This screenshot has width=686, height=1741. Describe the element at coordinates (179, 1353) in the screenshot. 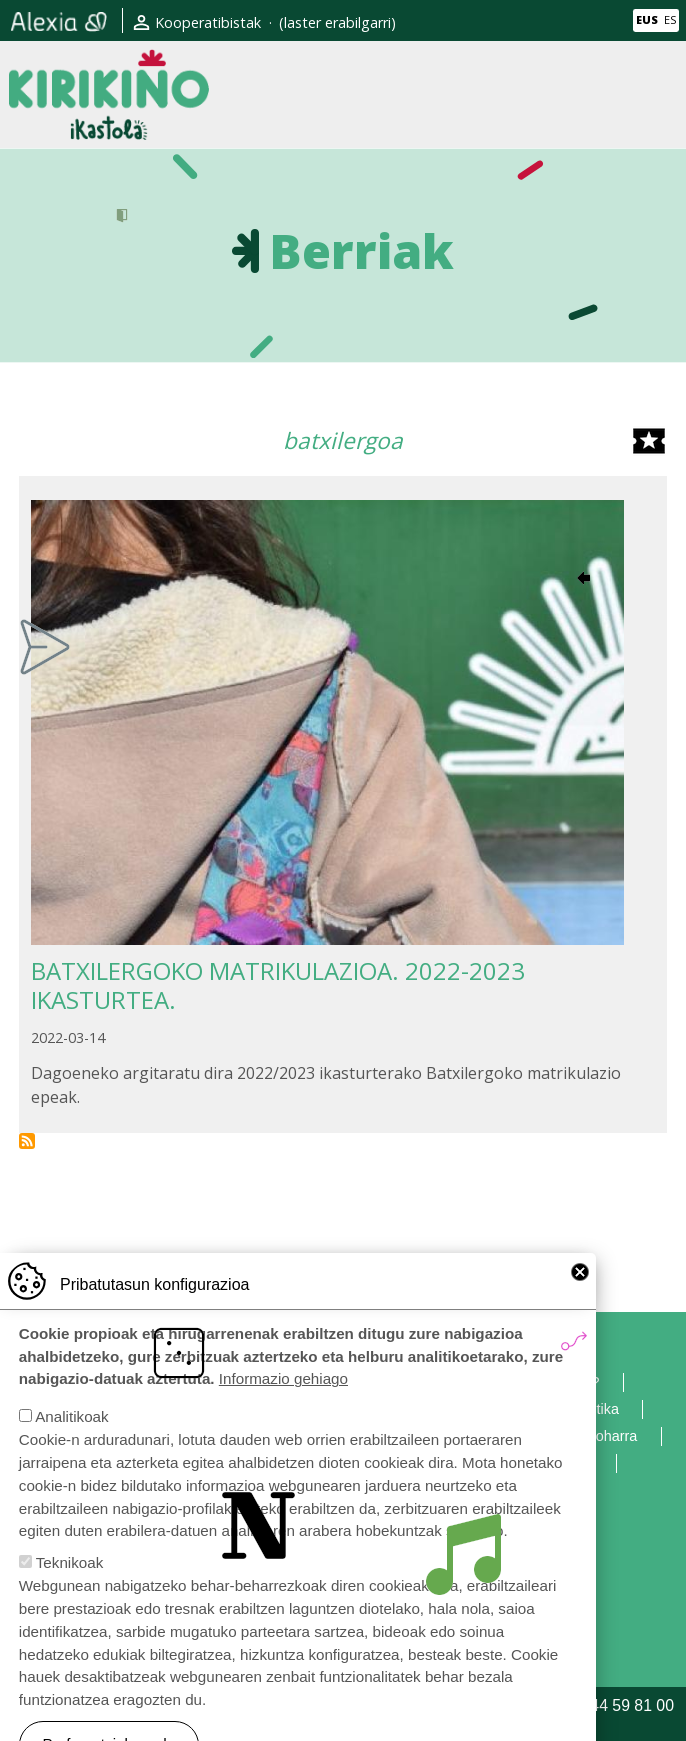

I see `roll or randomize a selection` at that location.